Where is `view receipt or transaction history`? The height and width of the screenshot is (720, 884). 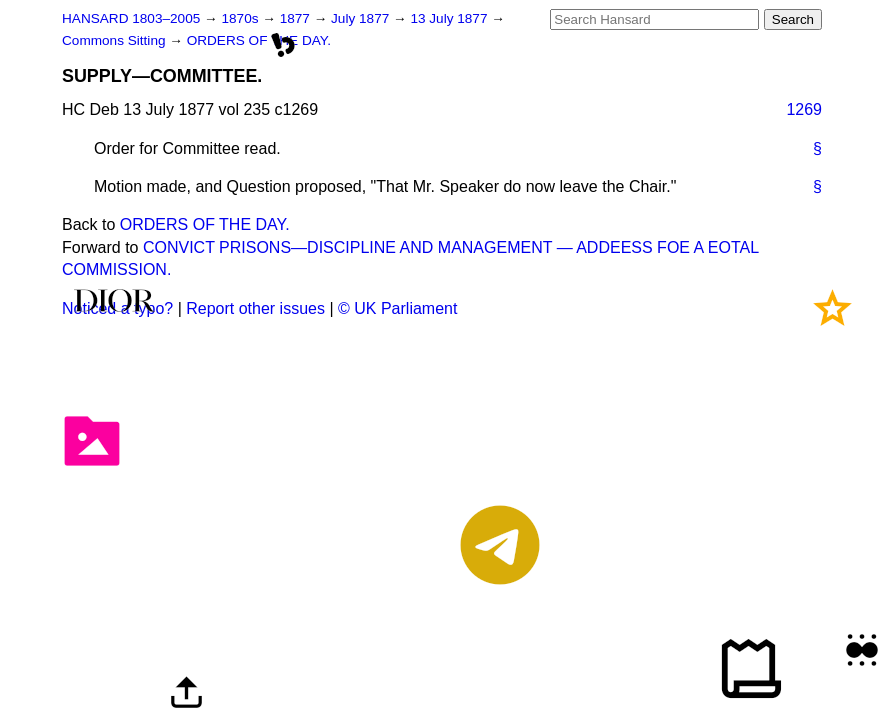 view receipt or transaction history is located at coordinates (748, 668).